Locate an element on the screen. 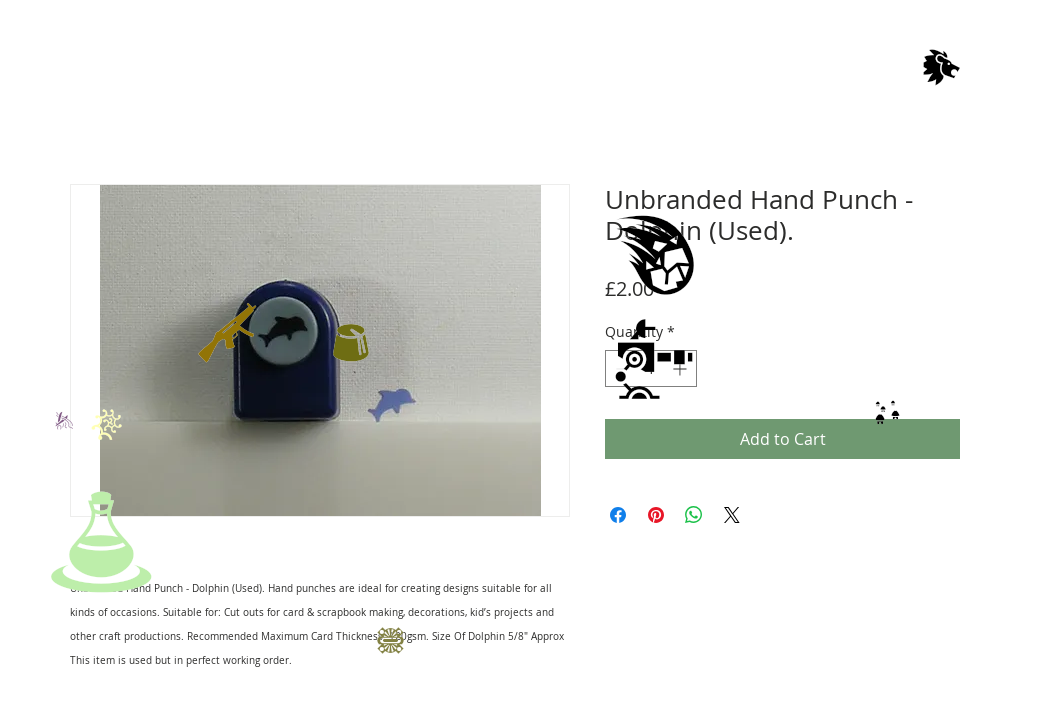 The width and height of the screenshot is (1040, 720). throw charcoal or debris item is located at coordinates (655, 255).